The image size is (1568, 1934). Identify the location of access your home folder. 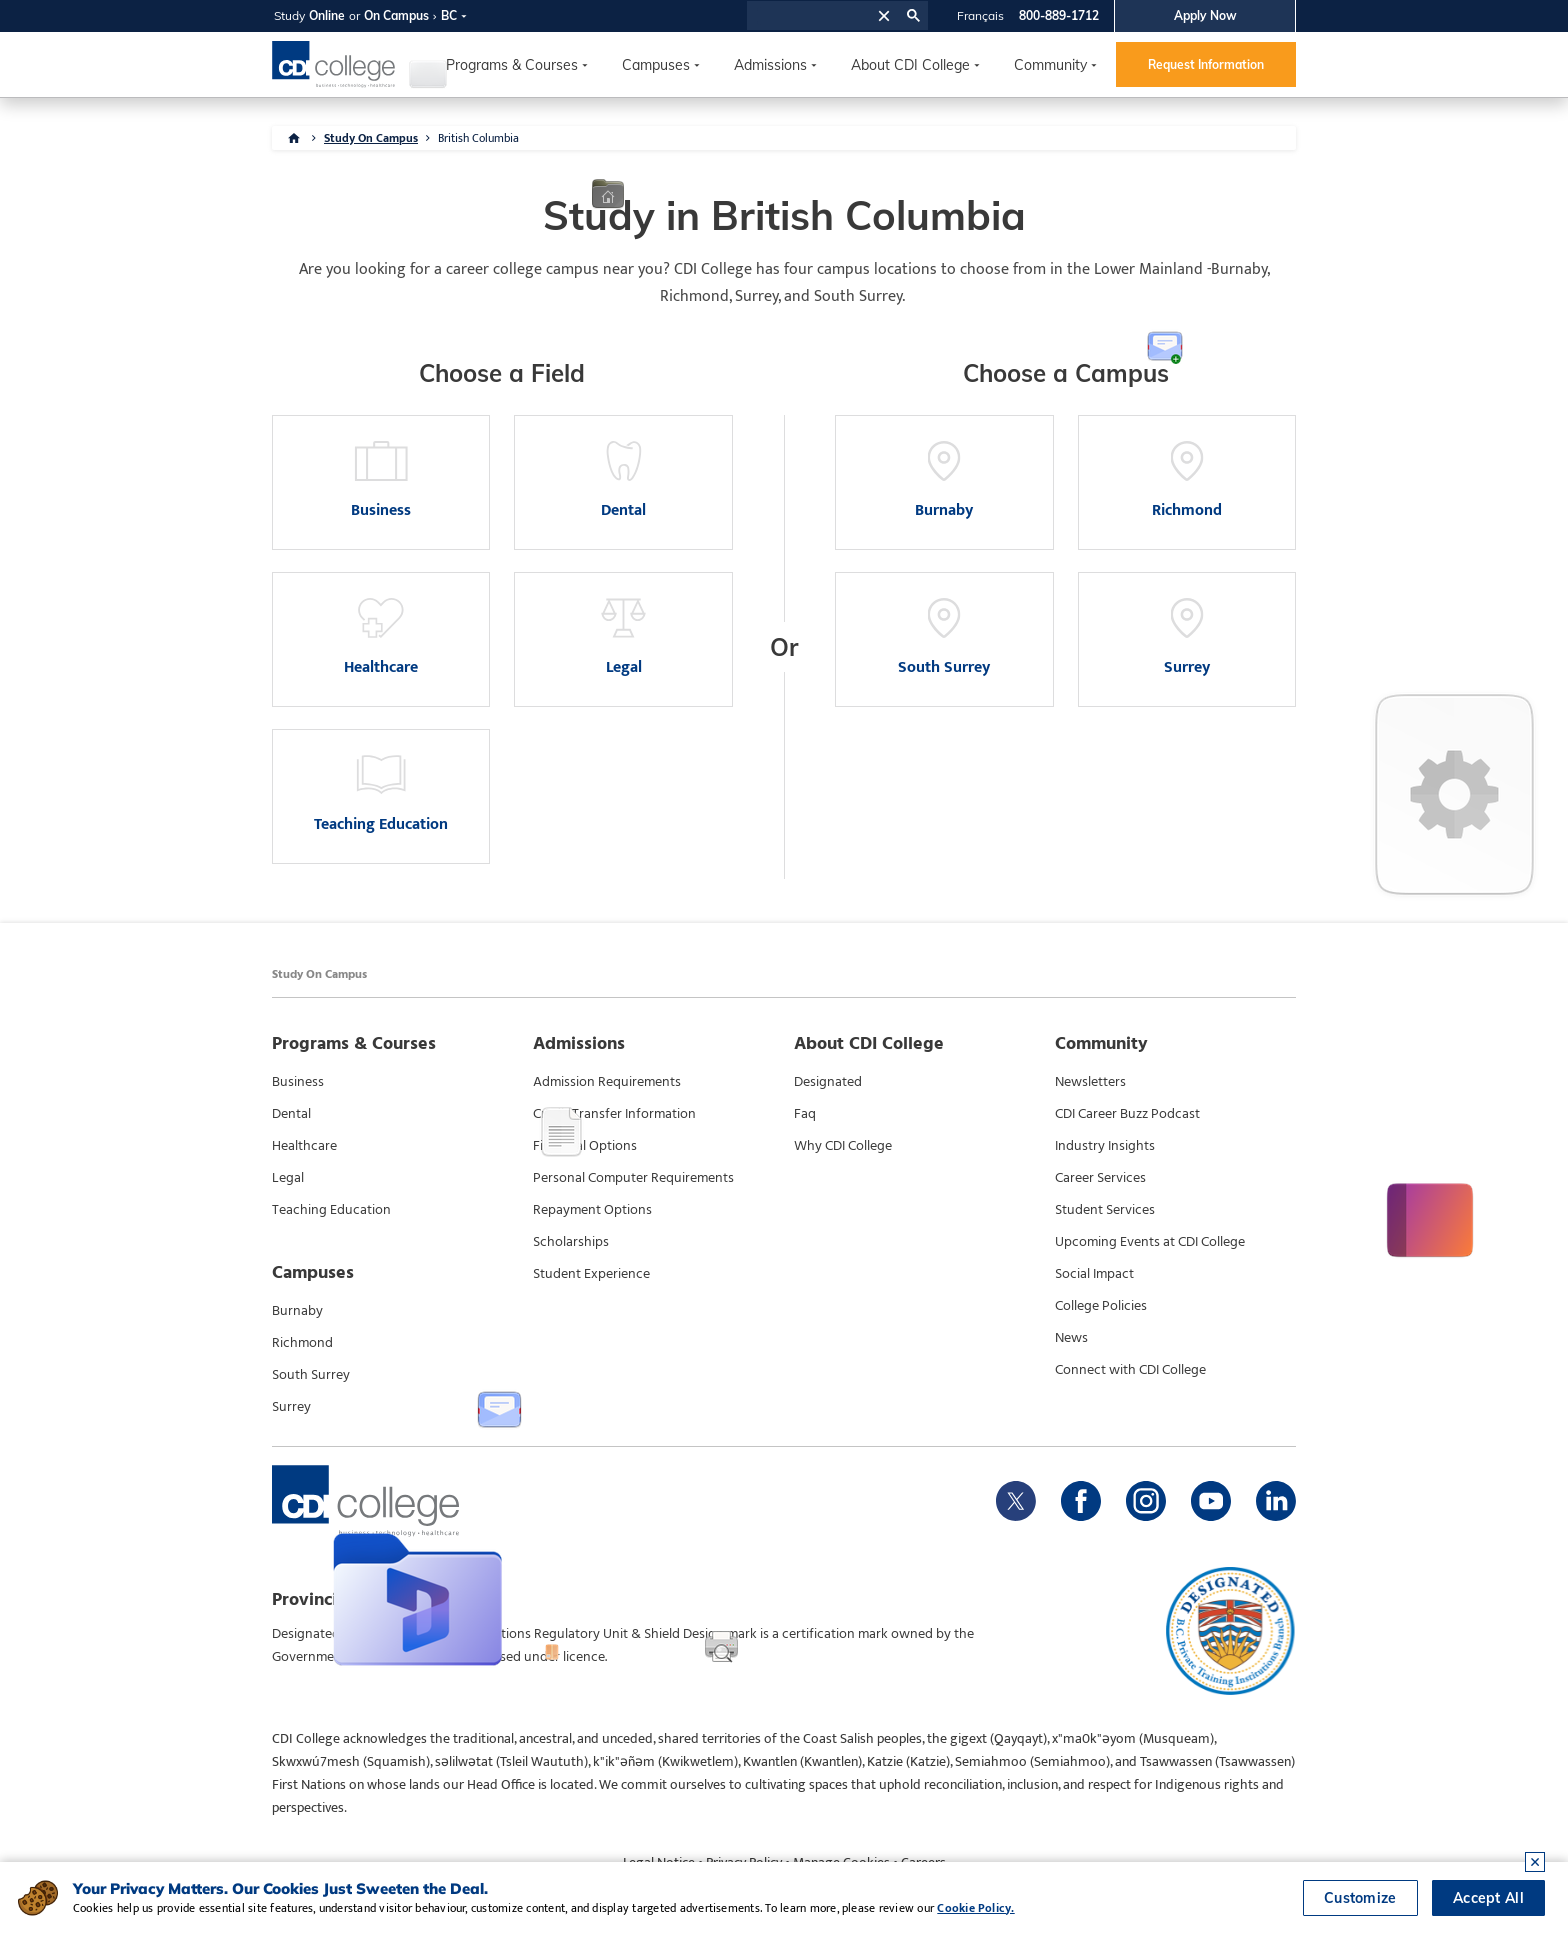
(608, 193).